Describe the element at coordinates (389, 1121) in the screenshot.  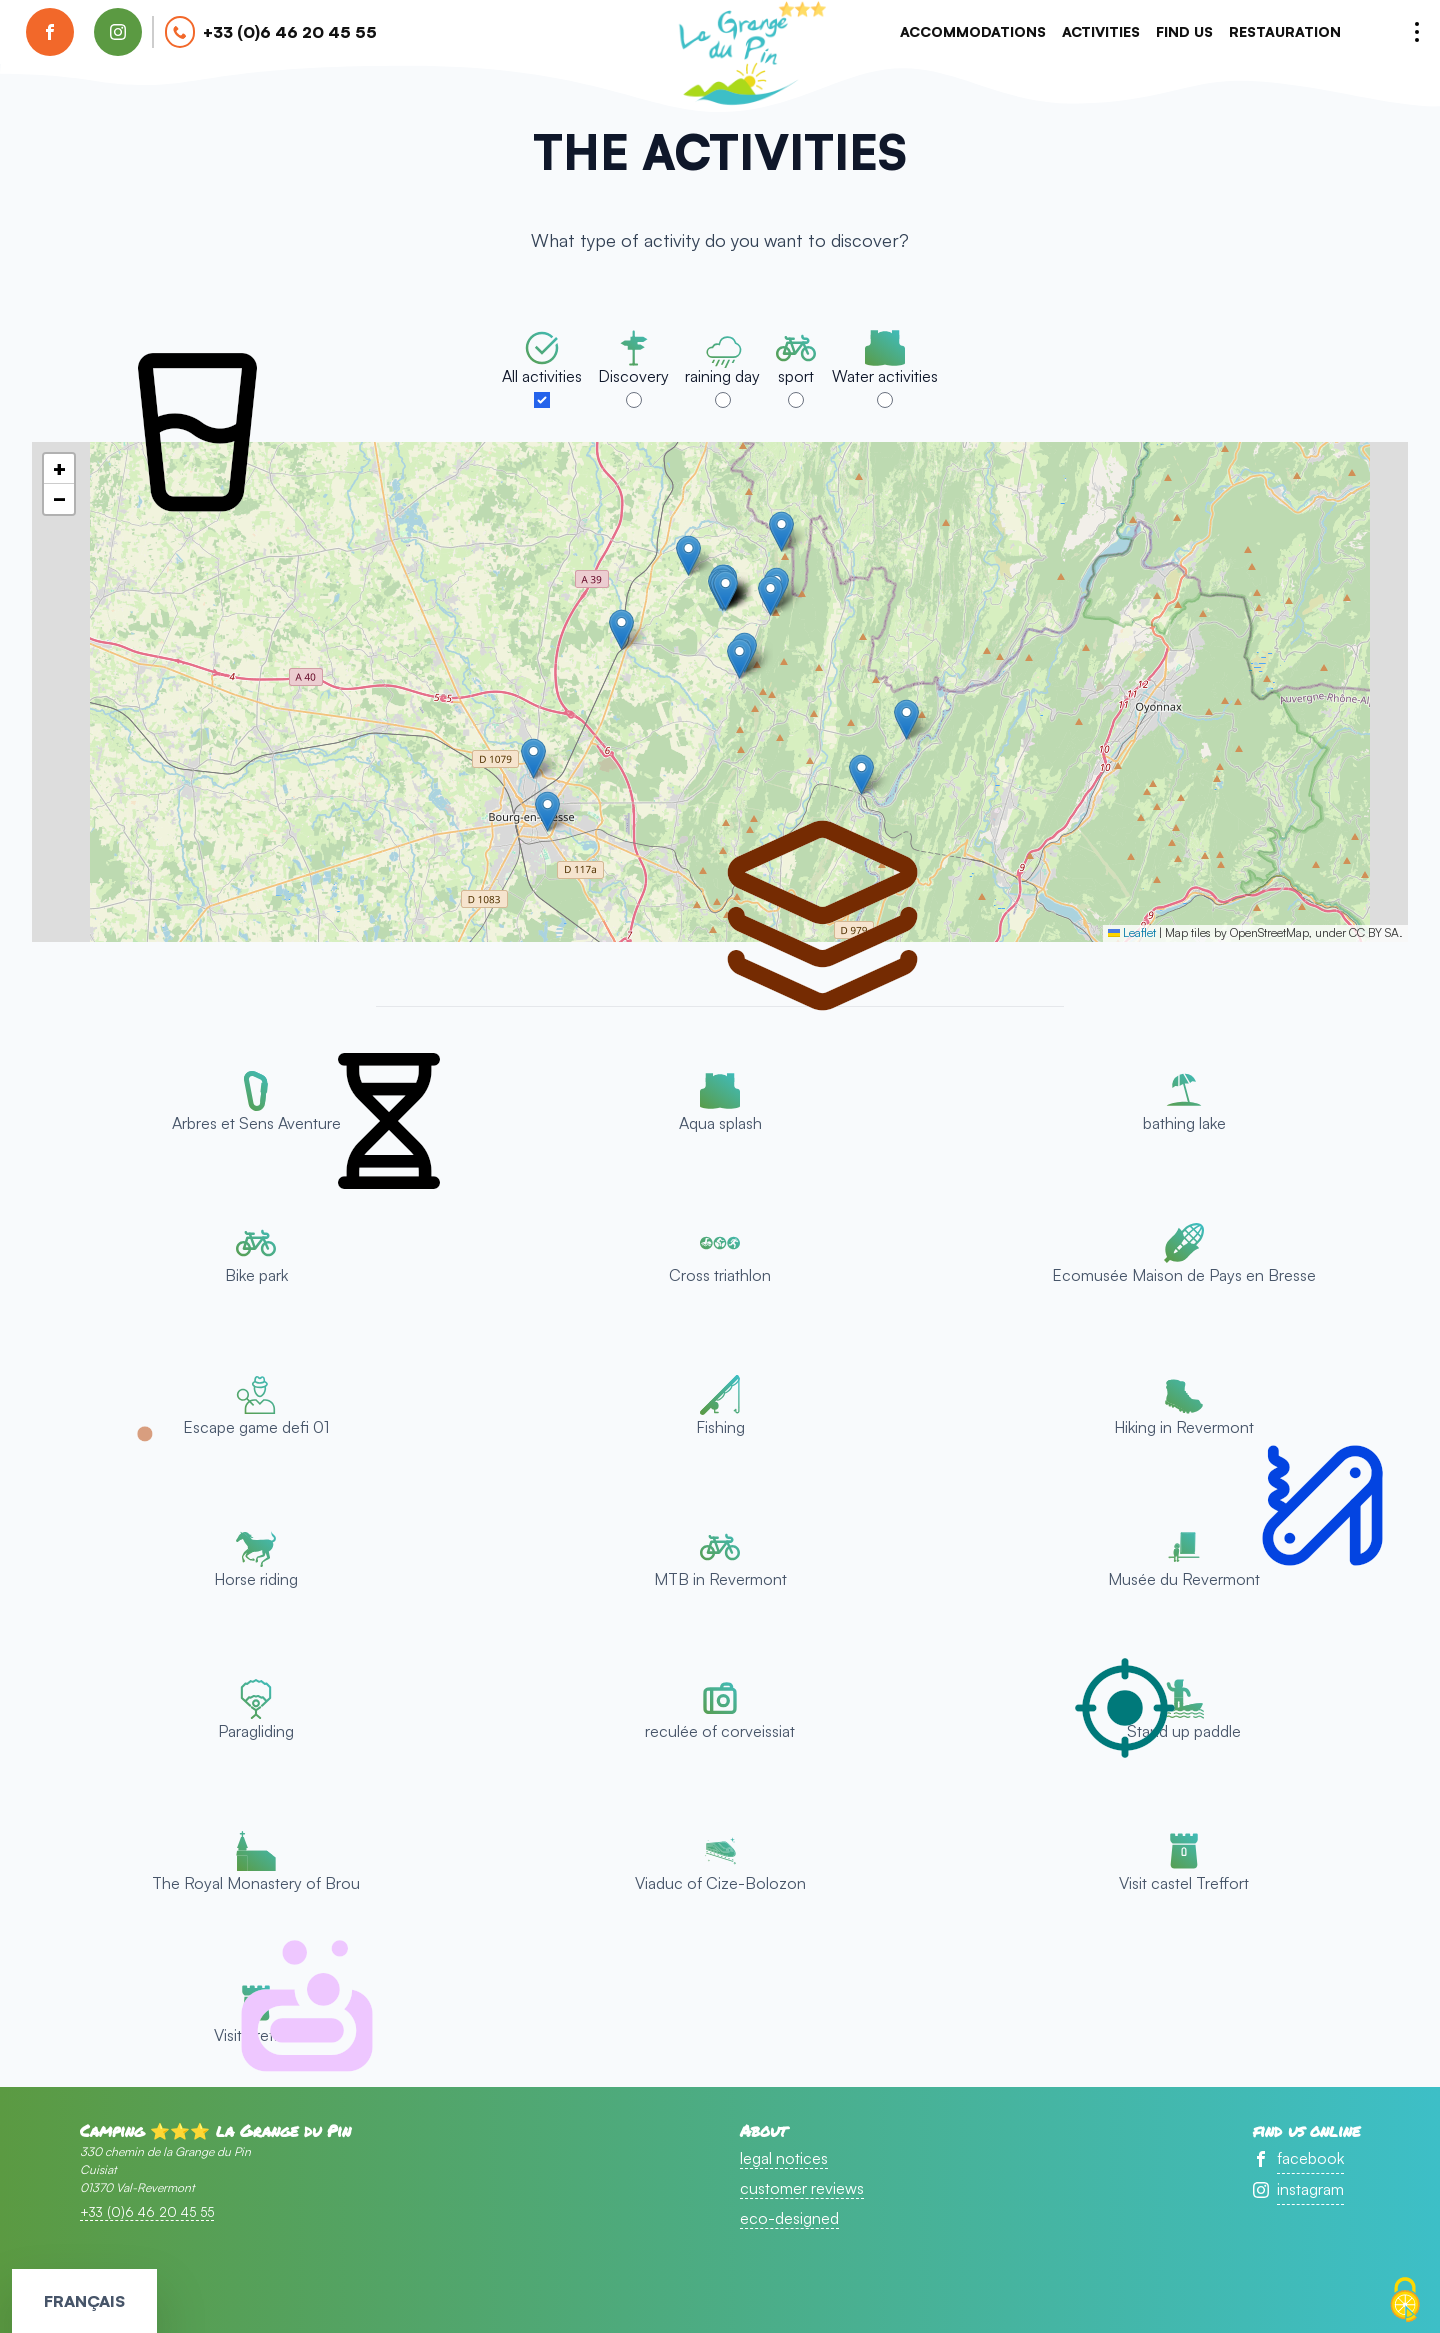
I see `indicates loading or processing in progress` at that location.